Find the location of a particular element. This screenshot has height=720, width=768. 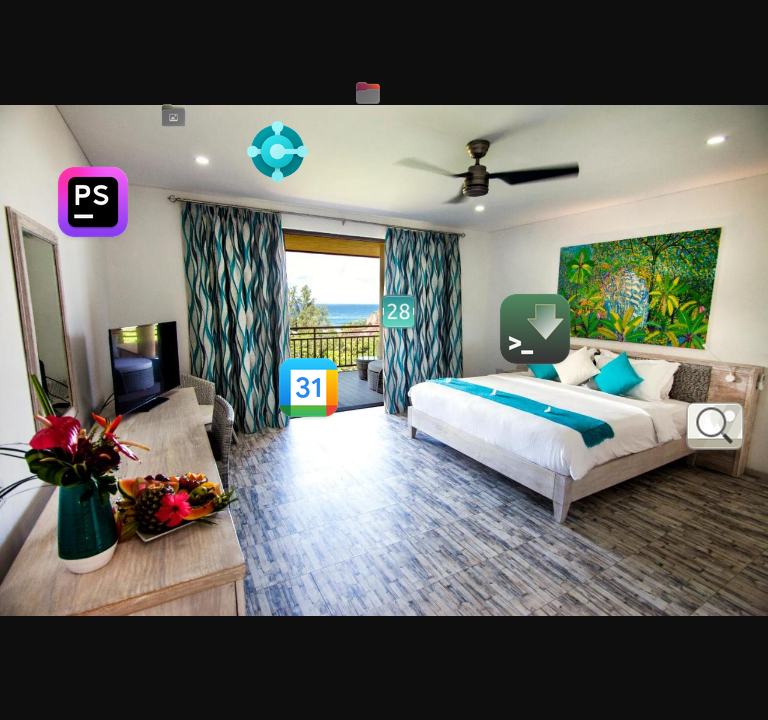

open phpstorm ide is located at coordinates (93, 202).